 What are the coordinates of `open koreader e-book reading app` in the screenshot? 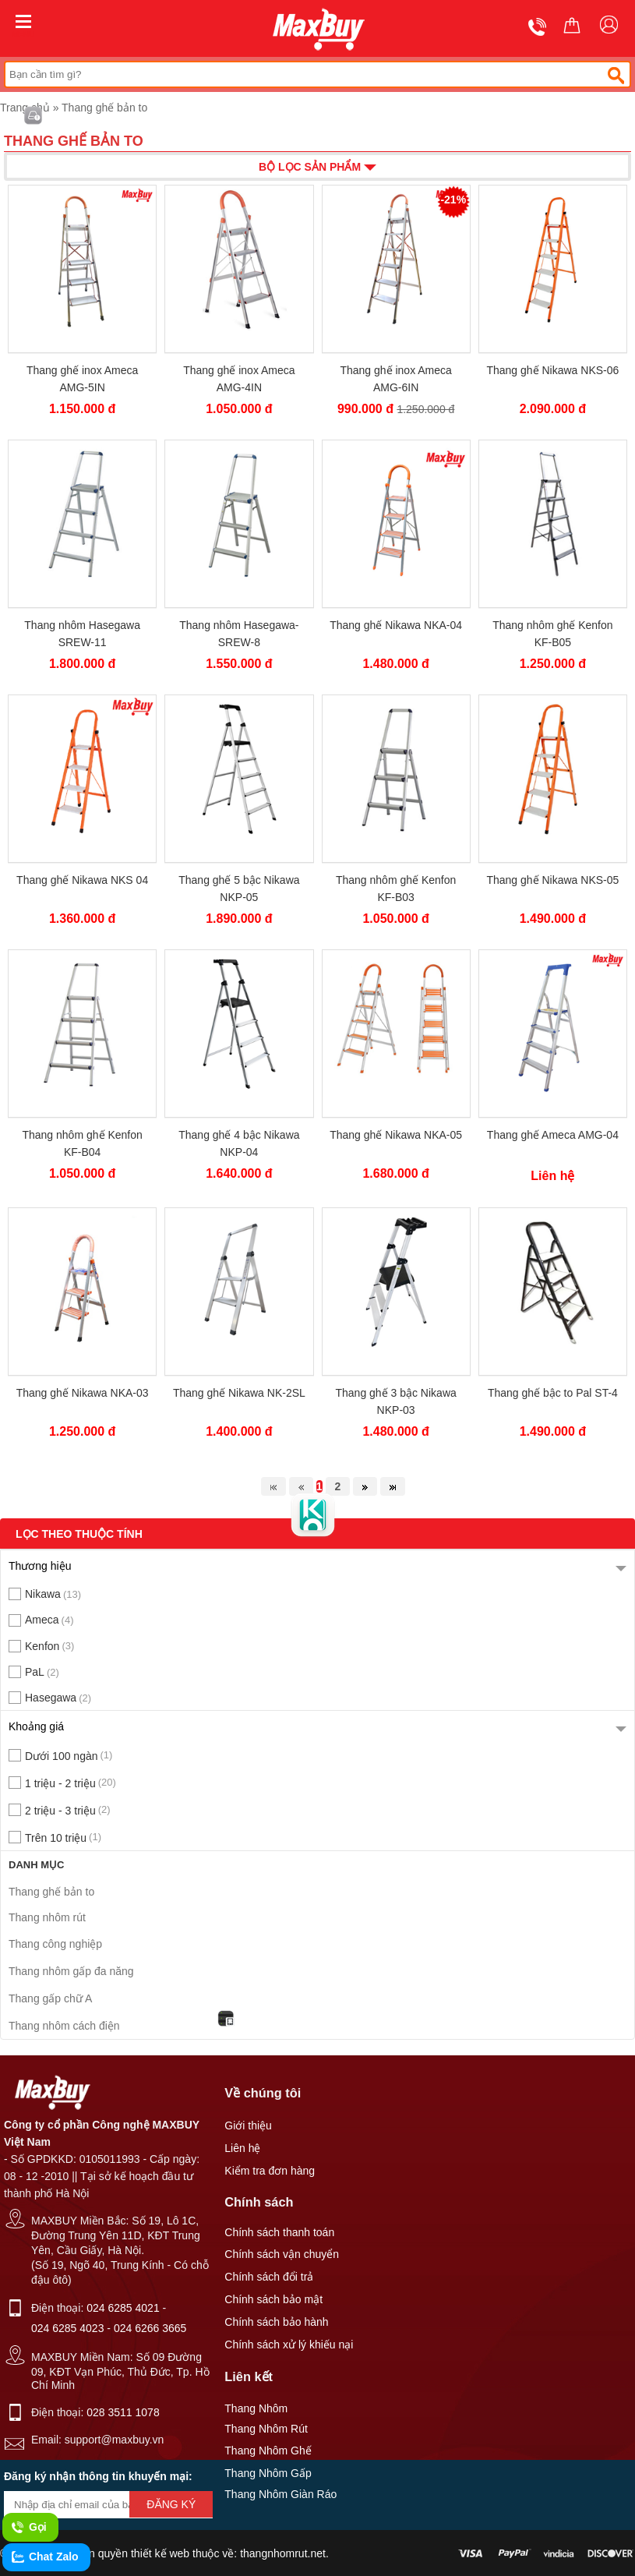 It's located at (312, 1514).